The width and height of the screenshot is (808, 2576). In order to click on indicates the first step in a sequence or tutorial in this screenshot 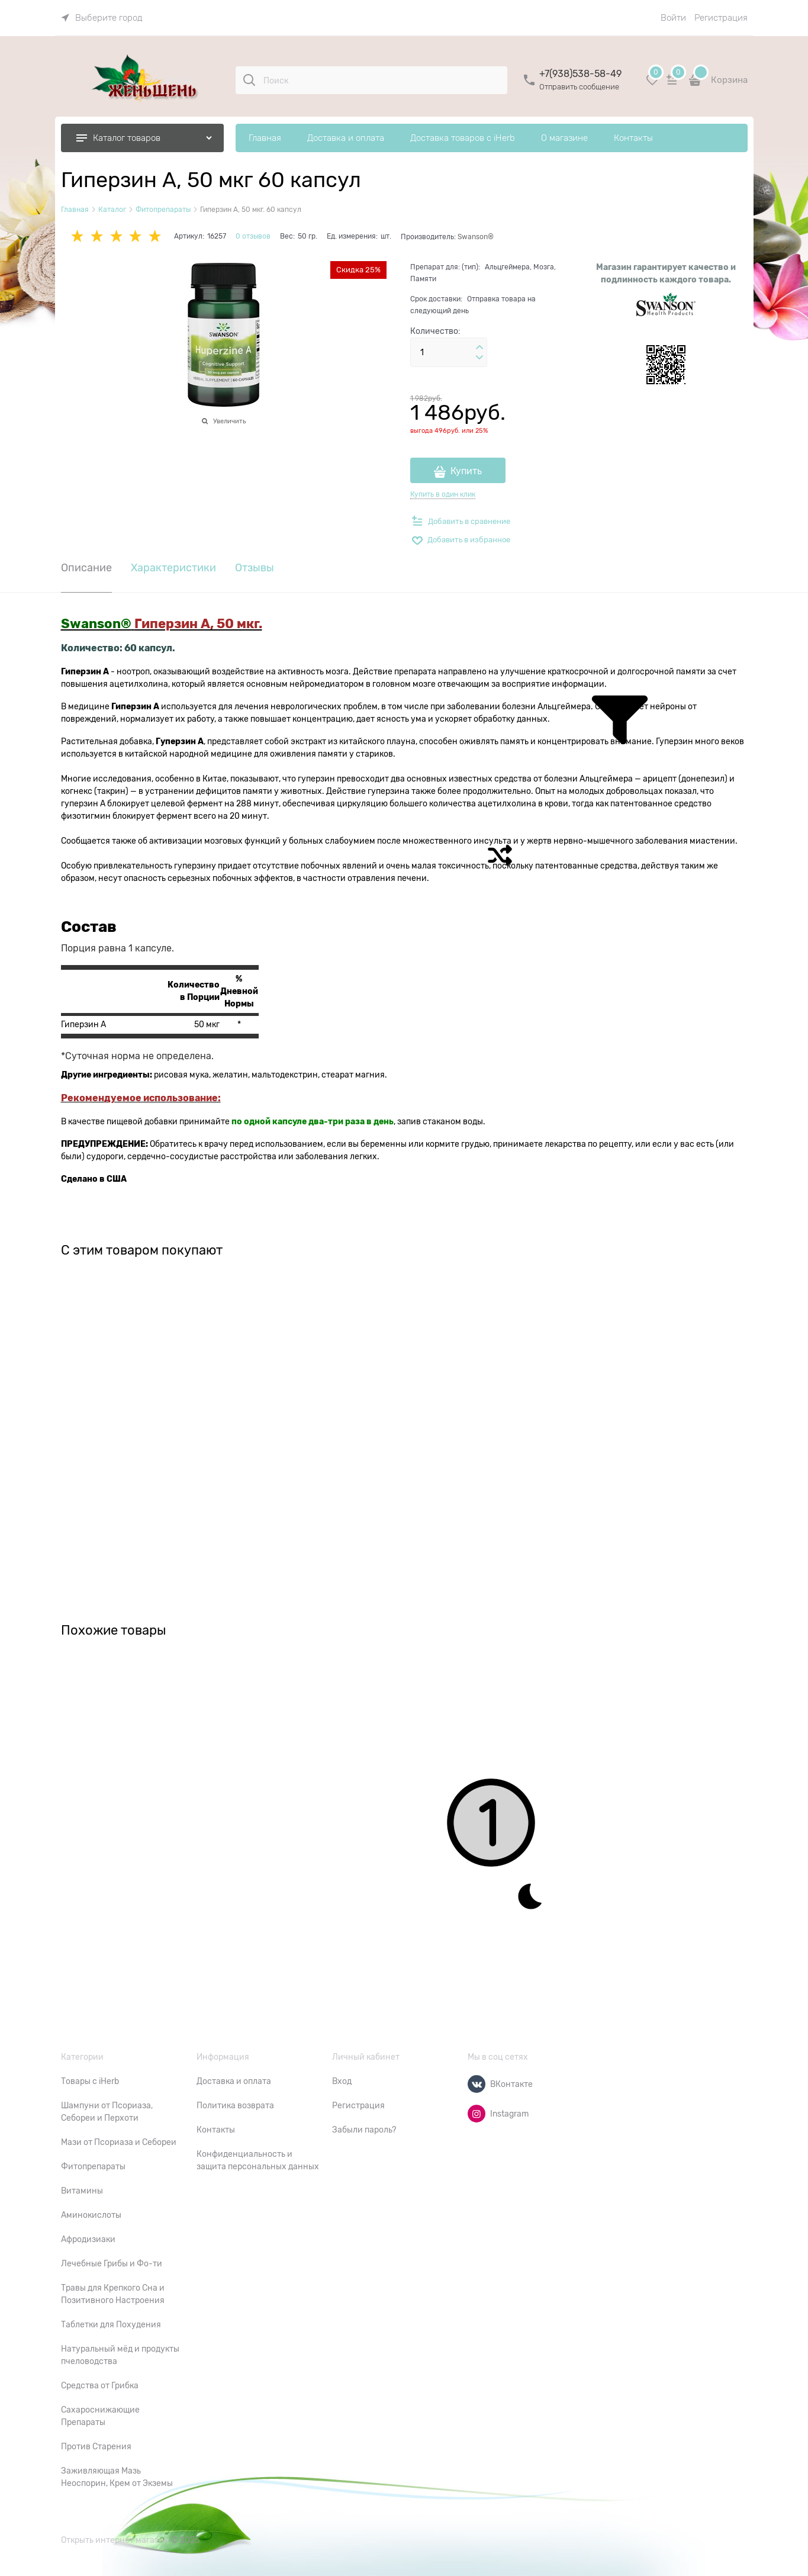, I will do `click(491, 1822)`.